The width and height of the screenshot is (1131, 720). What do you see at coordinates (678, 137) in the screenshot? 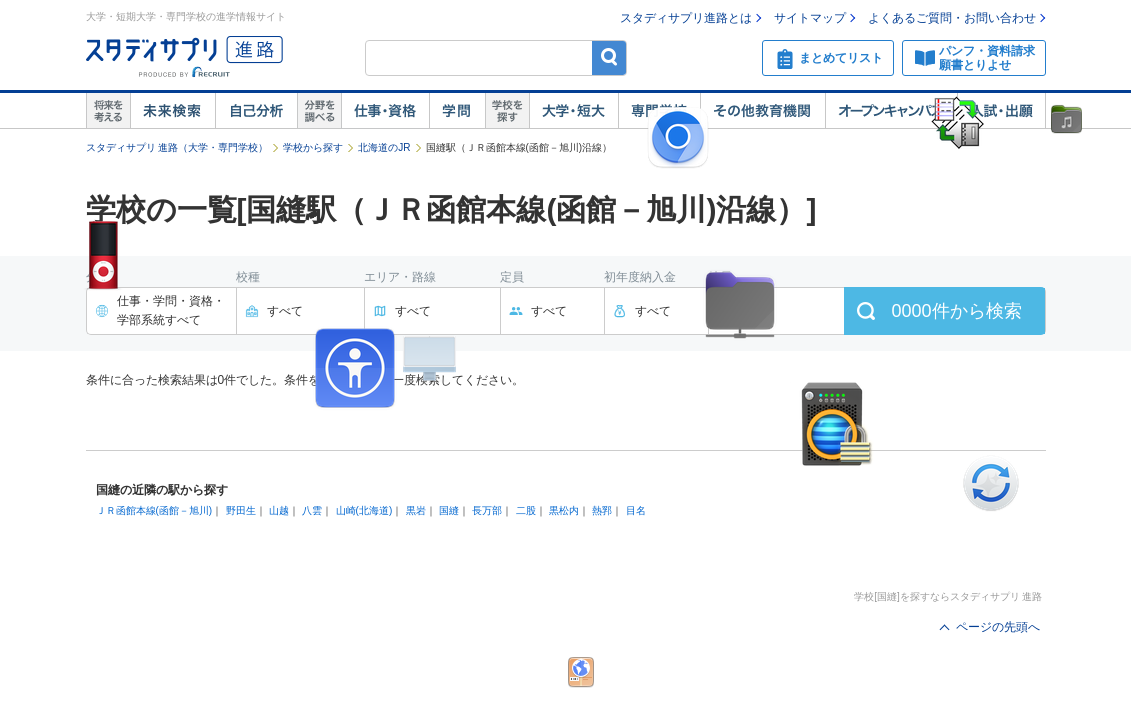
I see `open Chromium web browser` at bounding box center [678, 137].